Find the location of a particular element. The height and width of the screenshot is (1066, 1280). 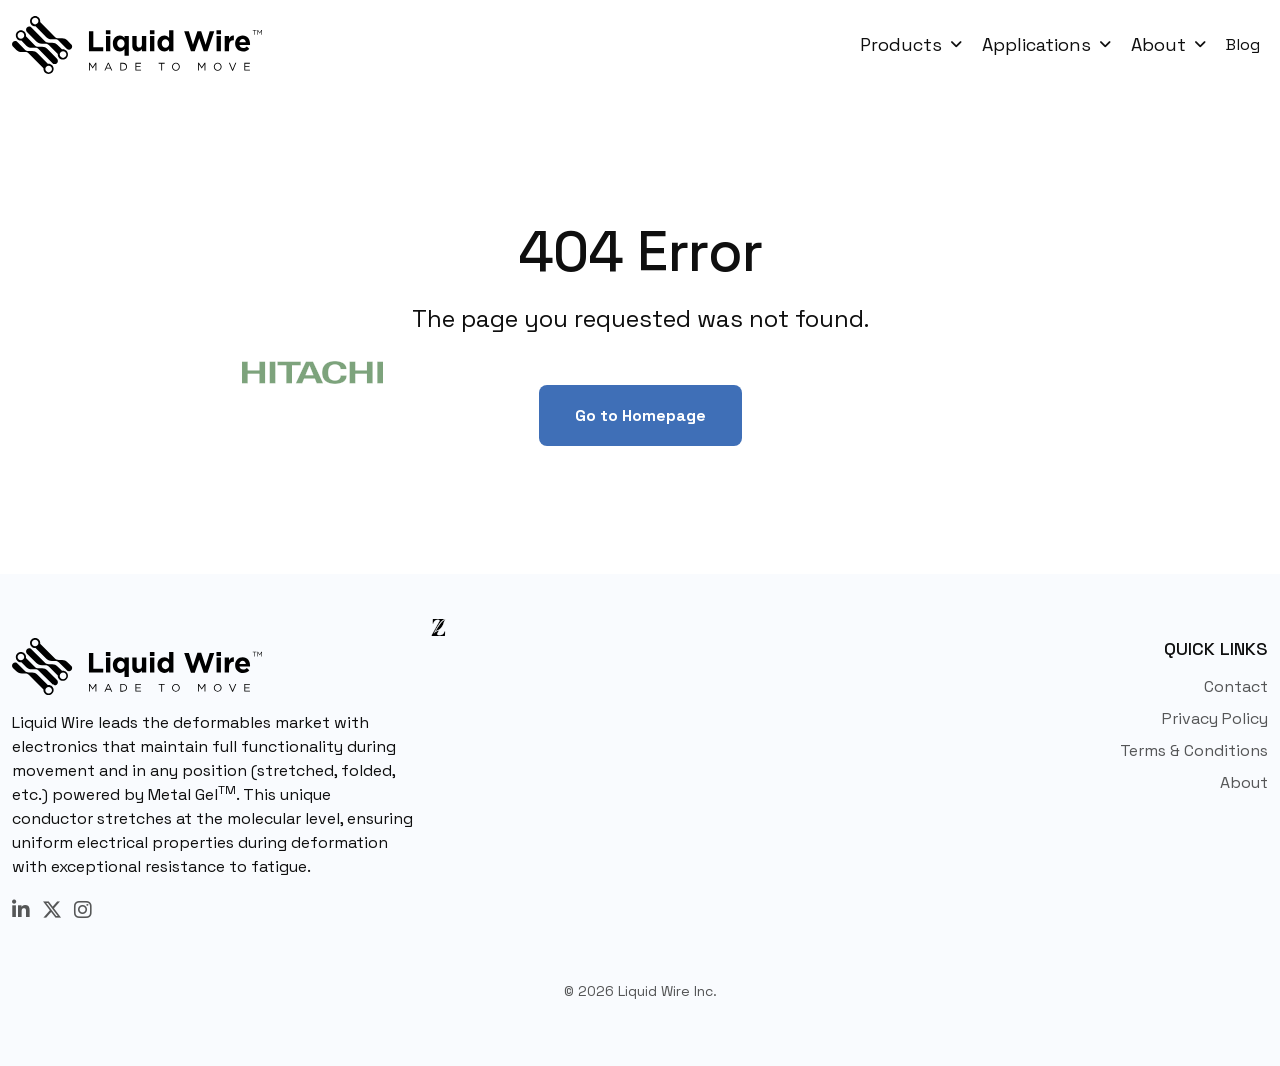

hitachi brand logo is located at coordinates (312, 372).